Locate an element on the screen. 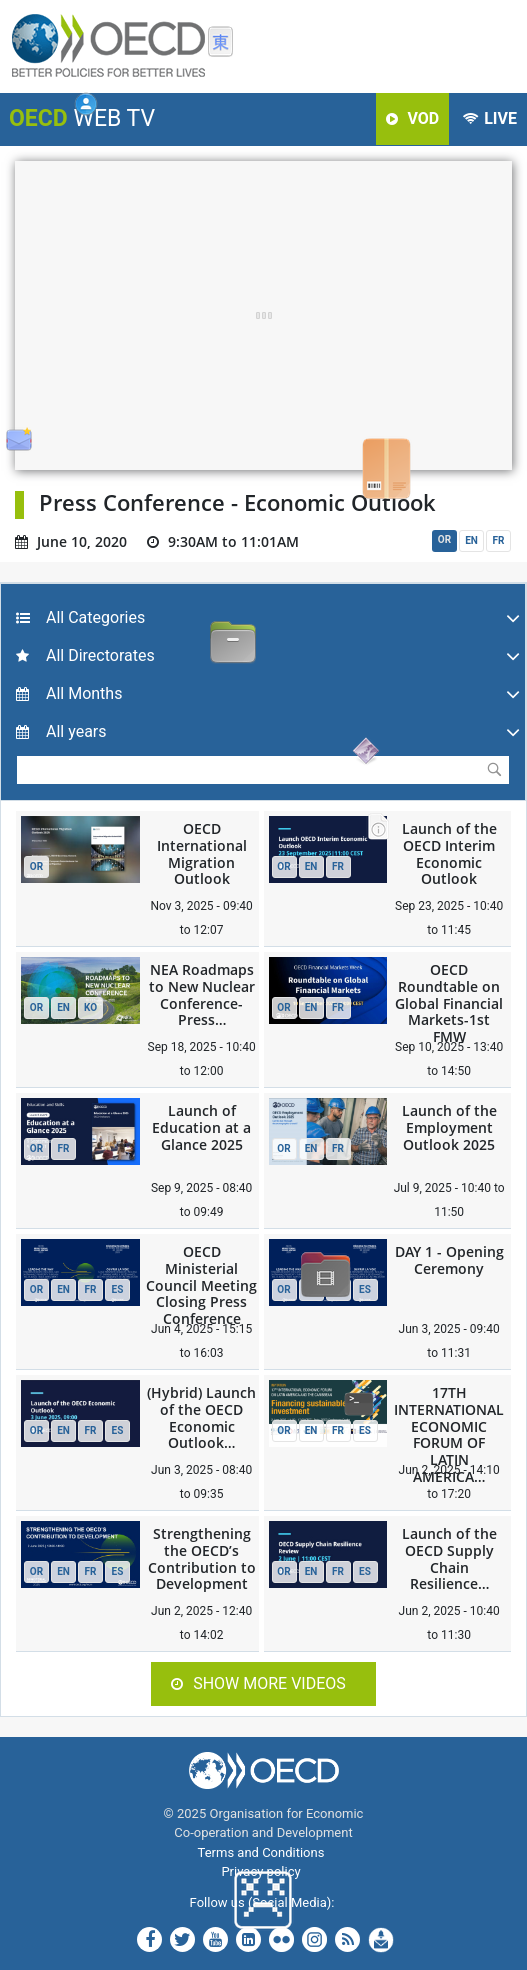 The height and width of the screenshot is (1970, 527). launch gnome mahjongg game is located at coordinates (220, 41).